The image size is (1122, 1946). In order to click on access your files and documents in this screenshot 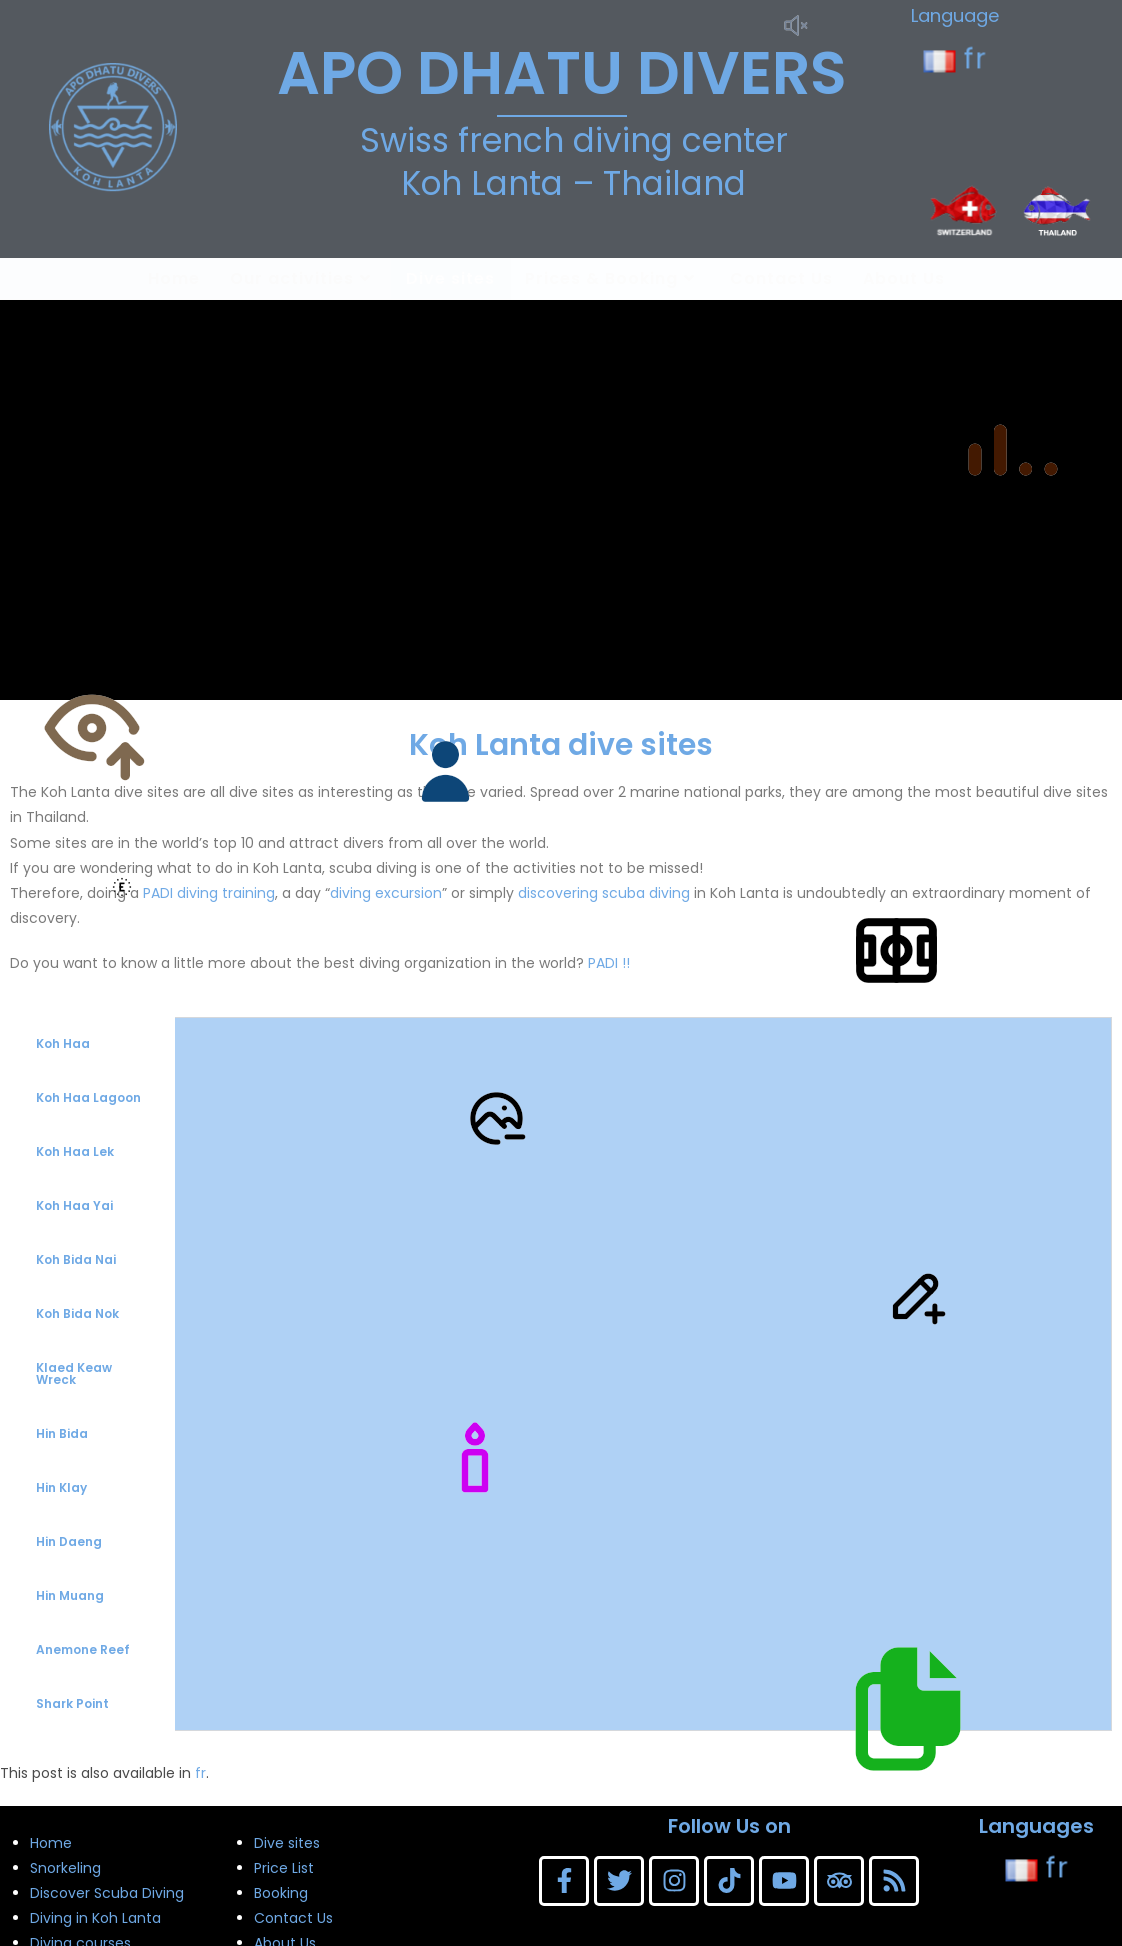, I will do `click(905, 1709)`.